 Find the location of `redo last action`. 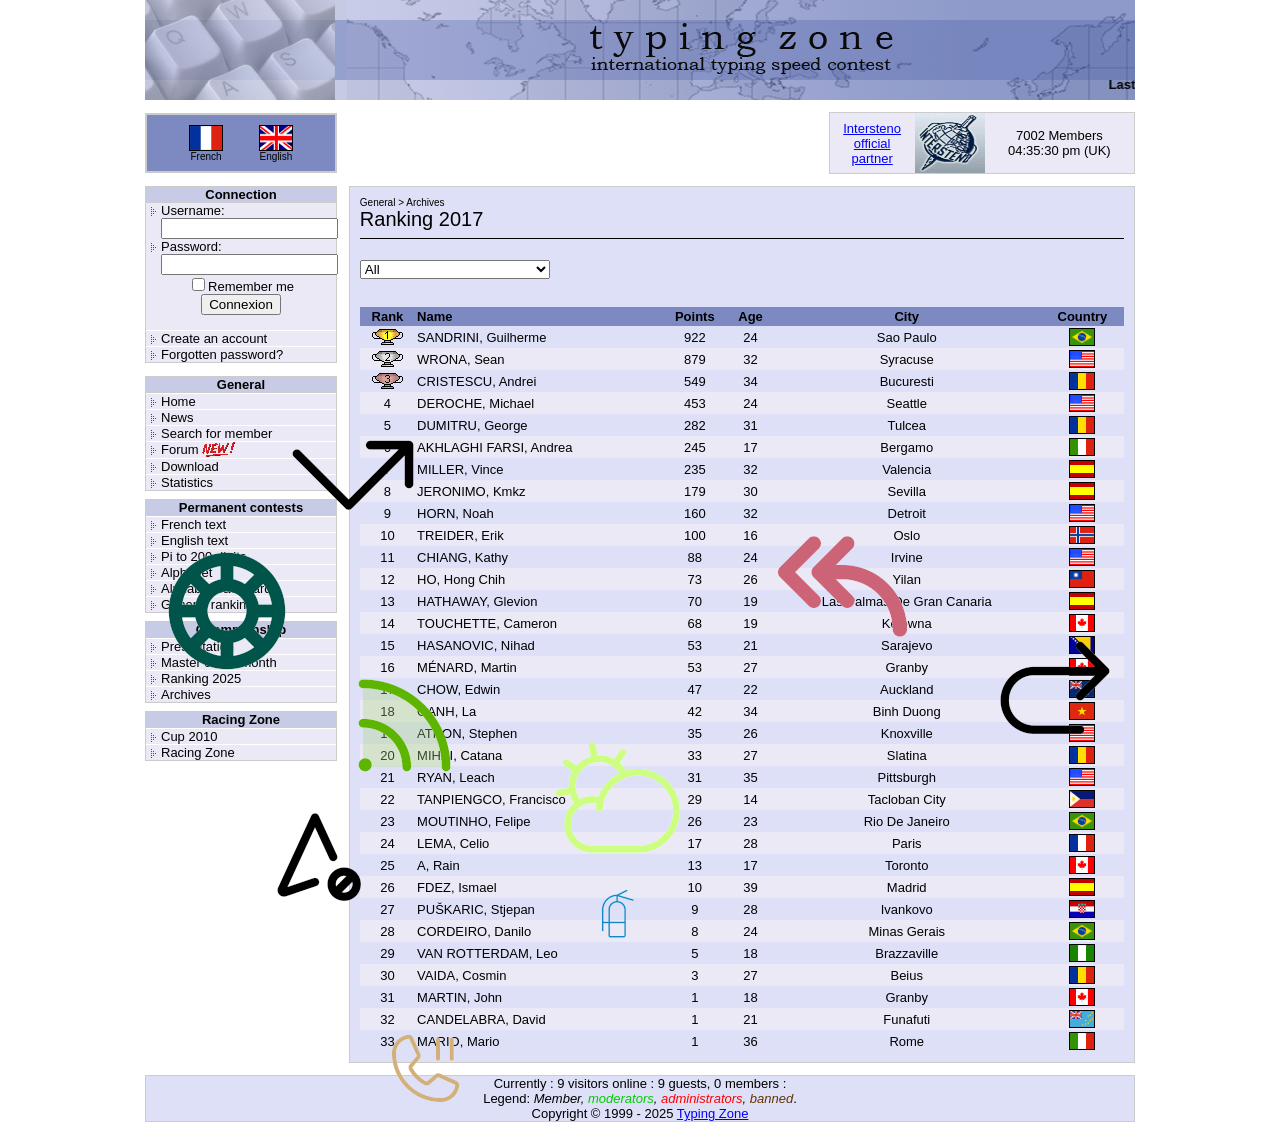

redo last action is located at coordinates (1055, 692).